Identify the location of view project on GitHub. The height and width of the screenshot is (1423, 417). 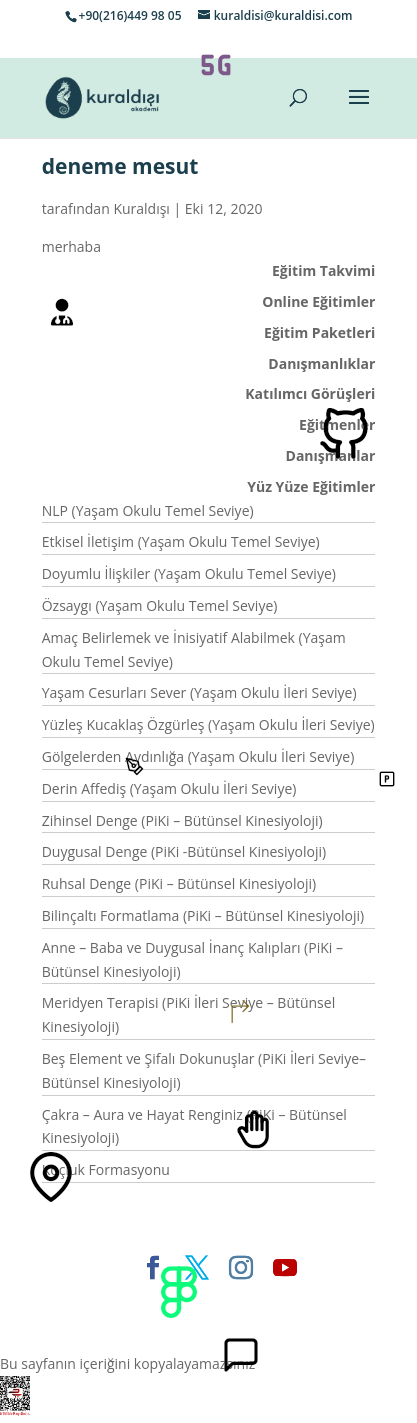
(344, 434).